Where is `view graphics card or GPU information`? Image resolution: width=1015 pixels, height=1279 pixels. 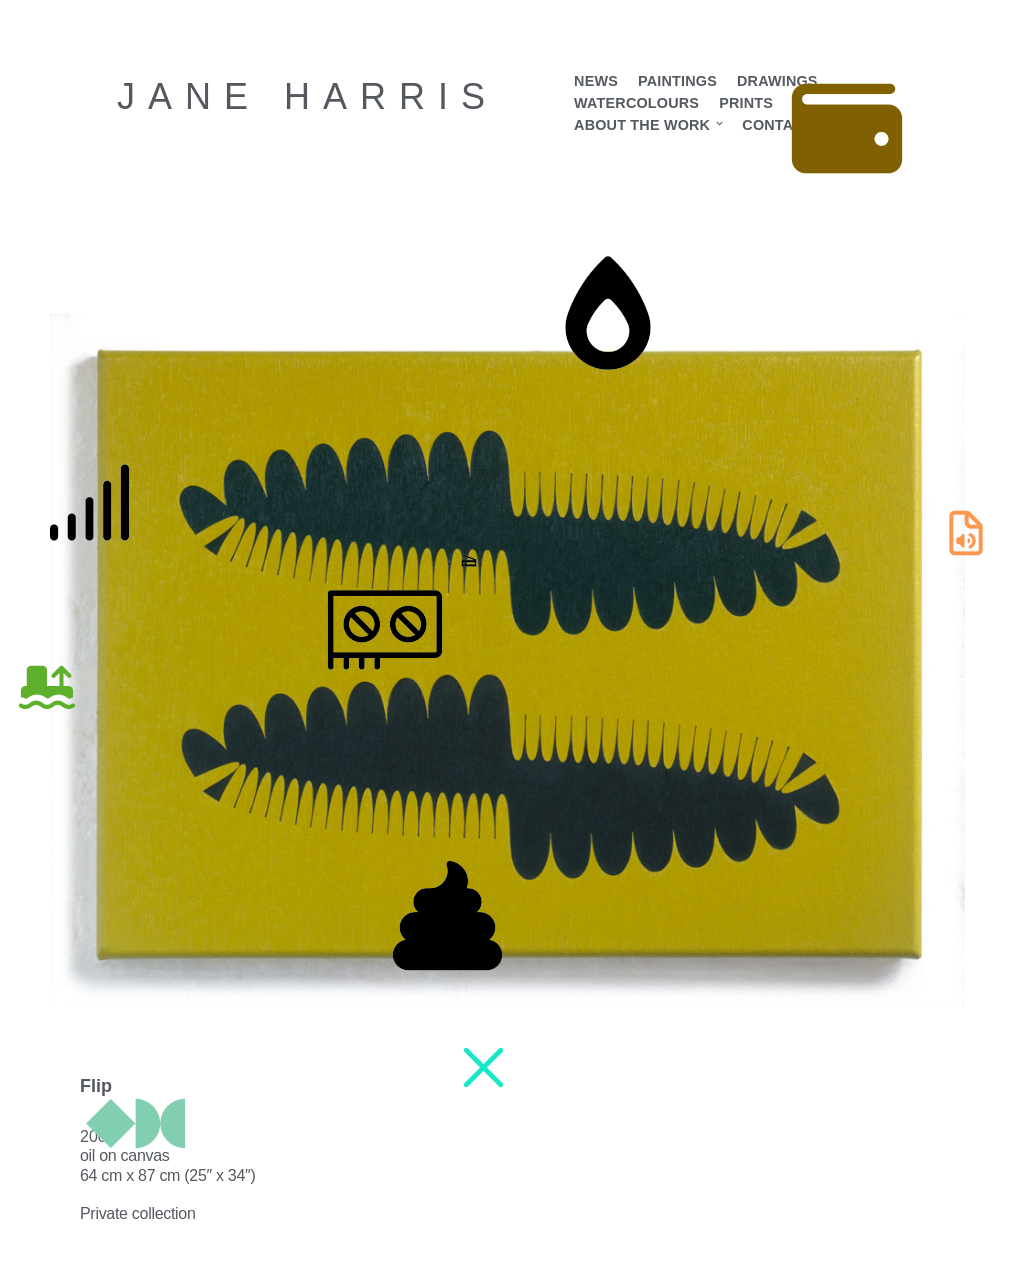
view graphics card or GPU information is located at coordinates (385, 628).